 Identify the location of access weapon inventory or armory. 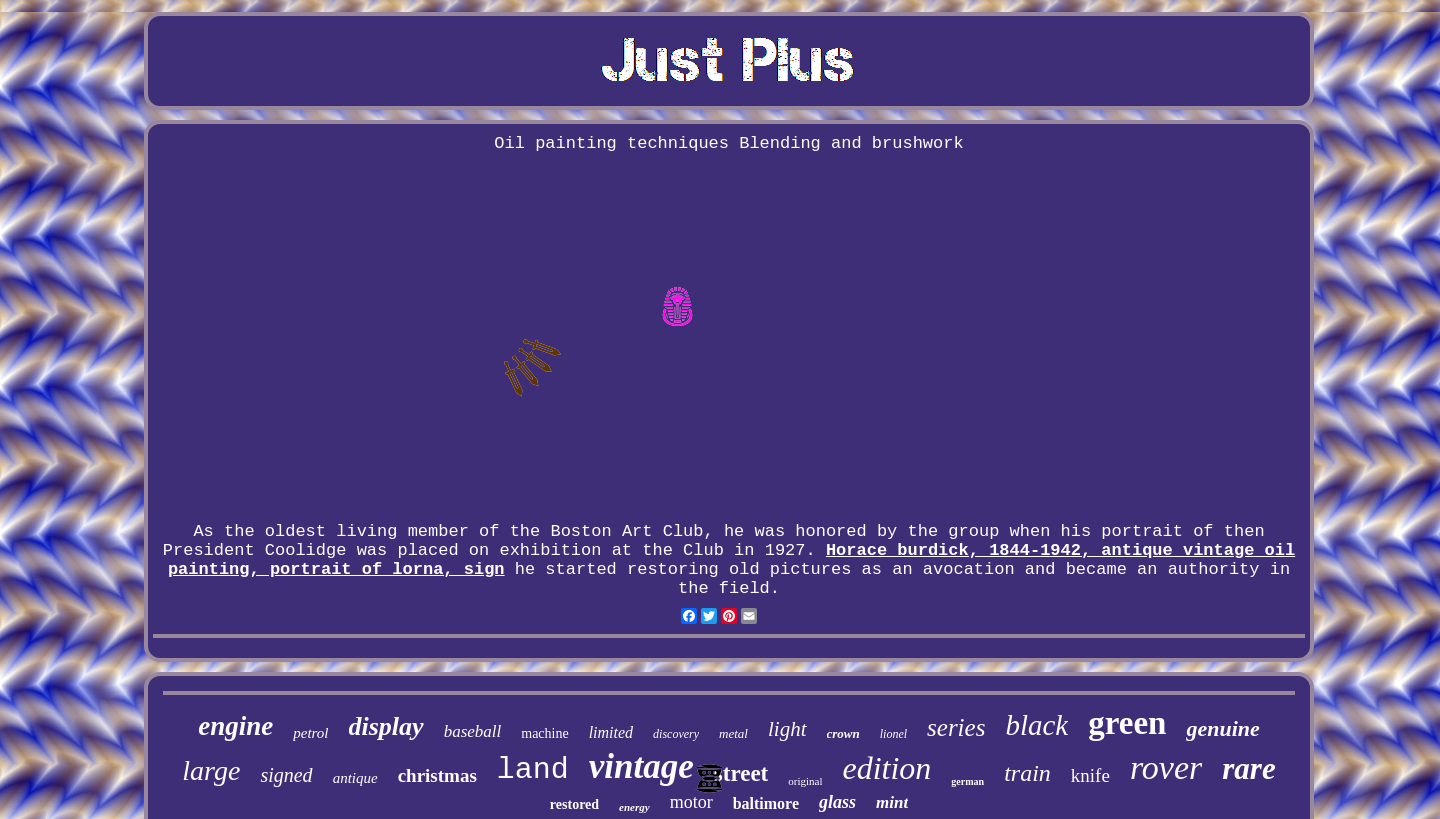
(532, 367).